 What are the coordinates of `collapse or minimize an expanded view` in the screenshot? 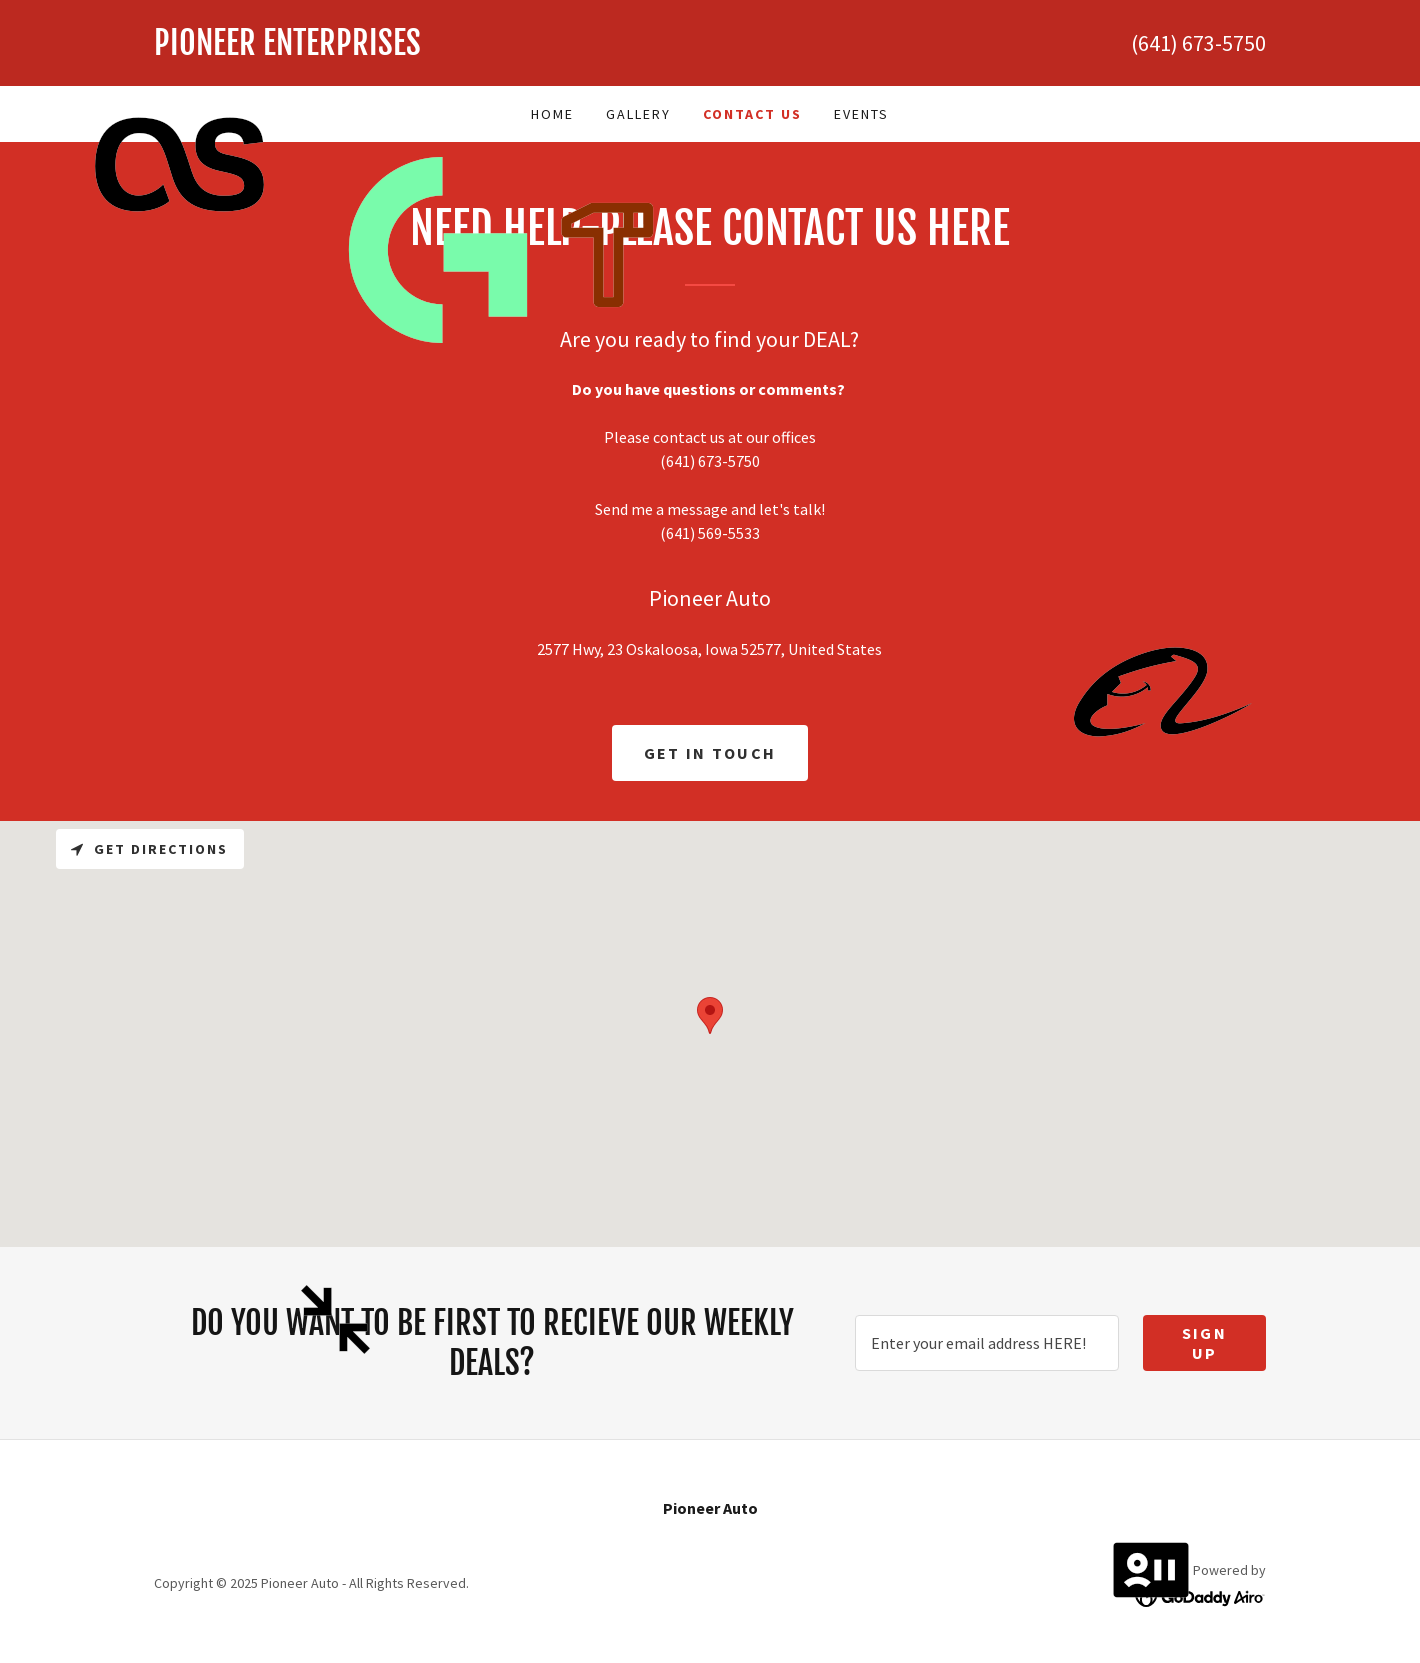 It's located at (335, 1319).